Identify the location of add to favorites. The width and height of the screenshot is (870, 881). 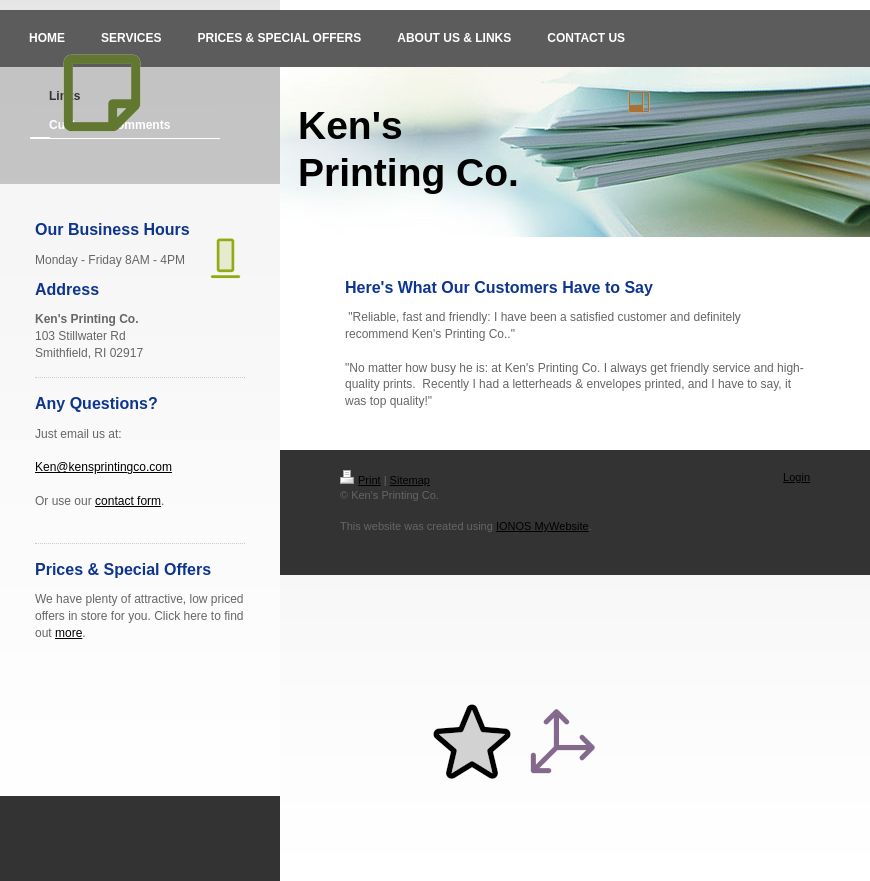
(472, 743).